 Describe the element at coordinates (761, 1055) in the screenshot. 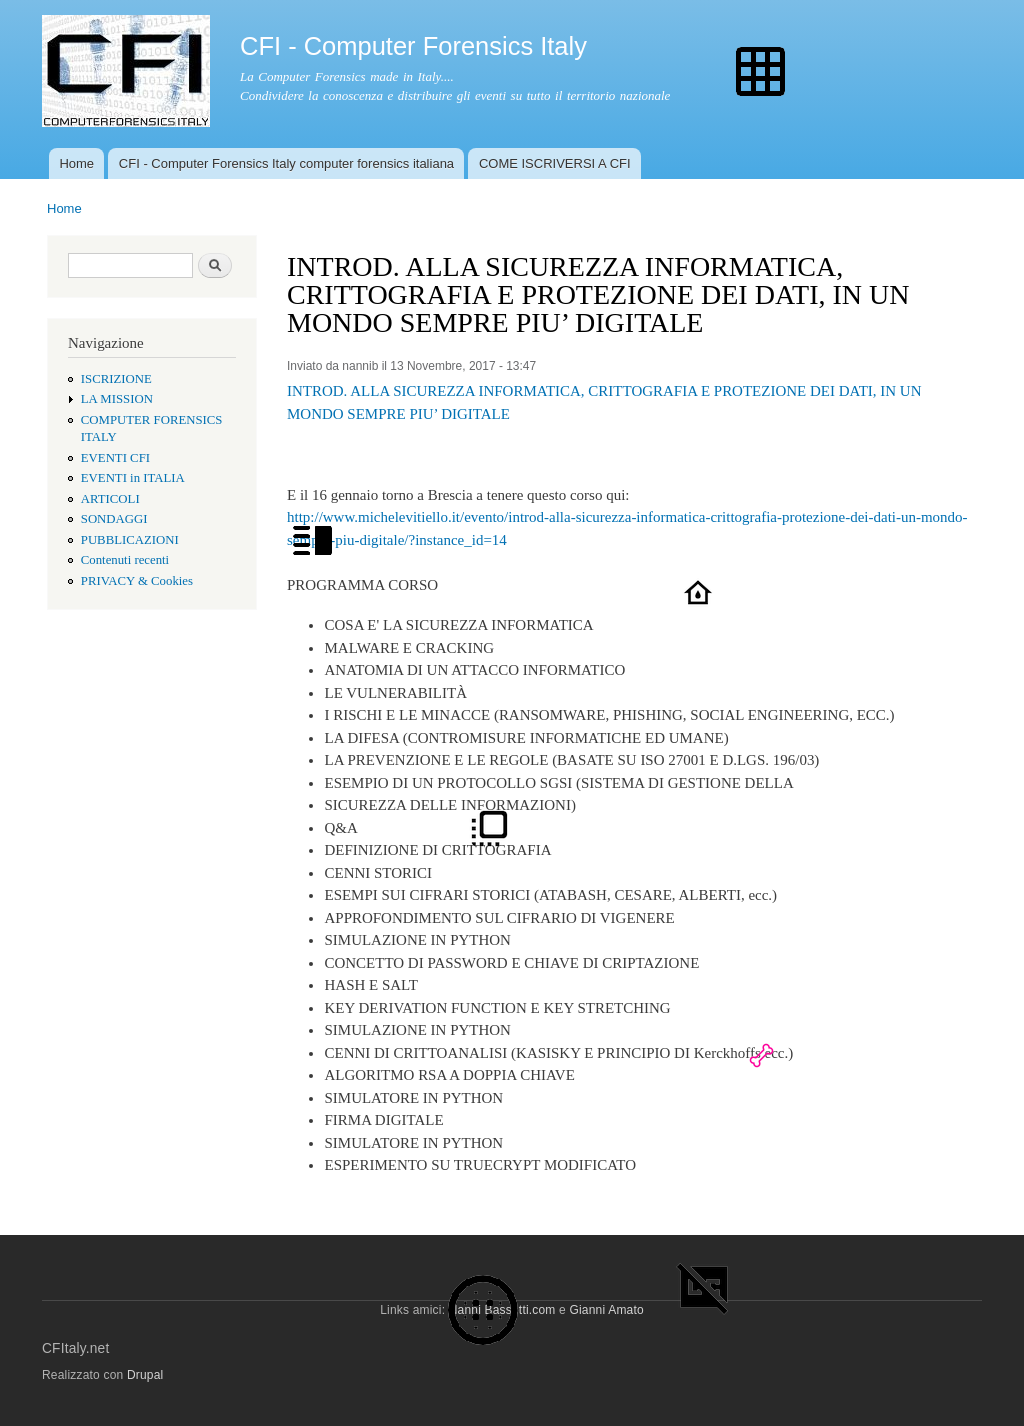

I see `access pet-related features or settings` at that location.